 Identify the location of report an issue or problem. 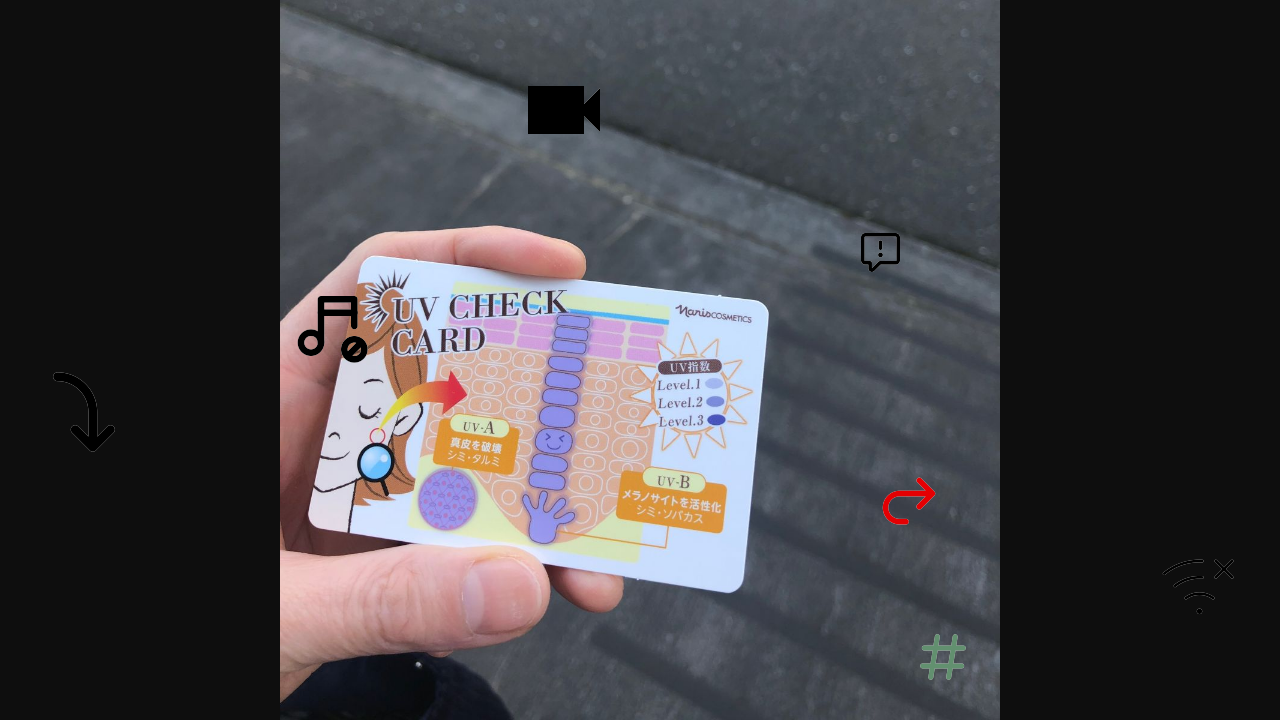
(880, 252).